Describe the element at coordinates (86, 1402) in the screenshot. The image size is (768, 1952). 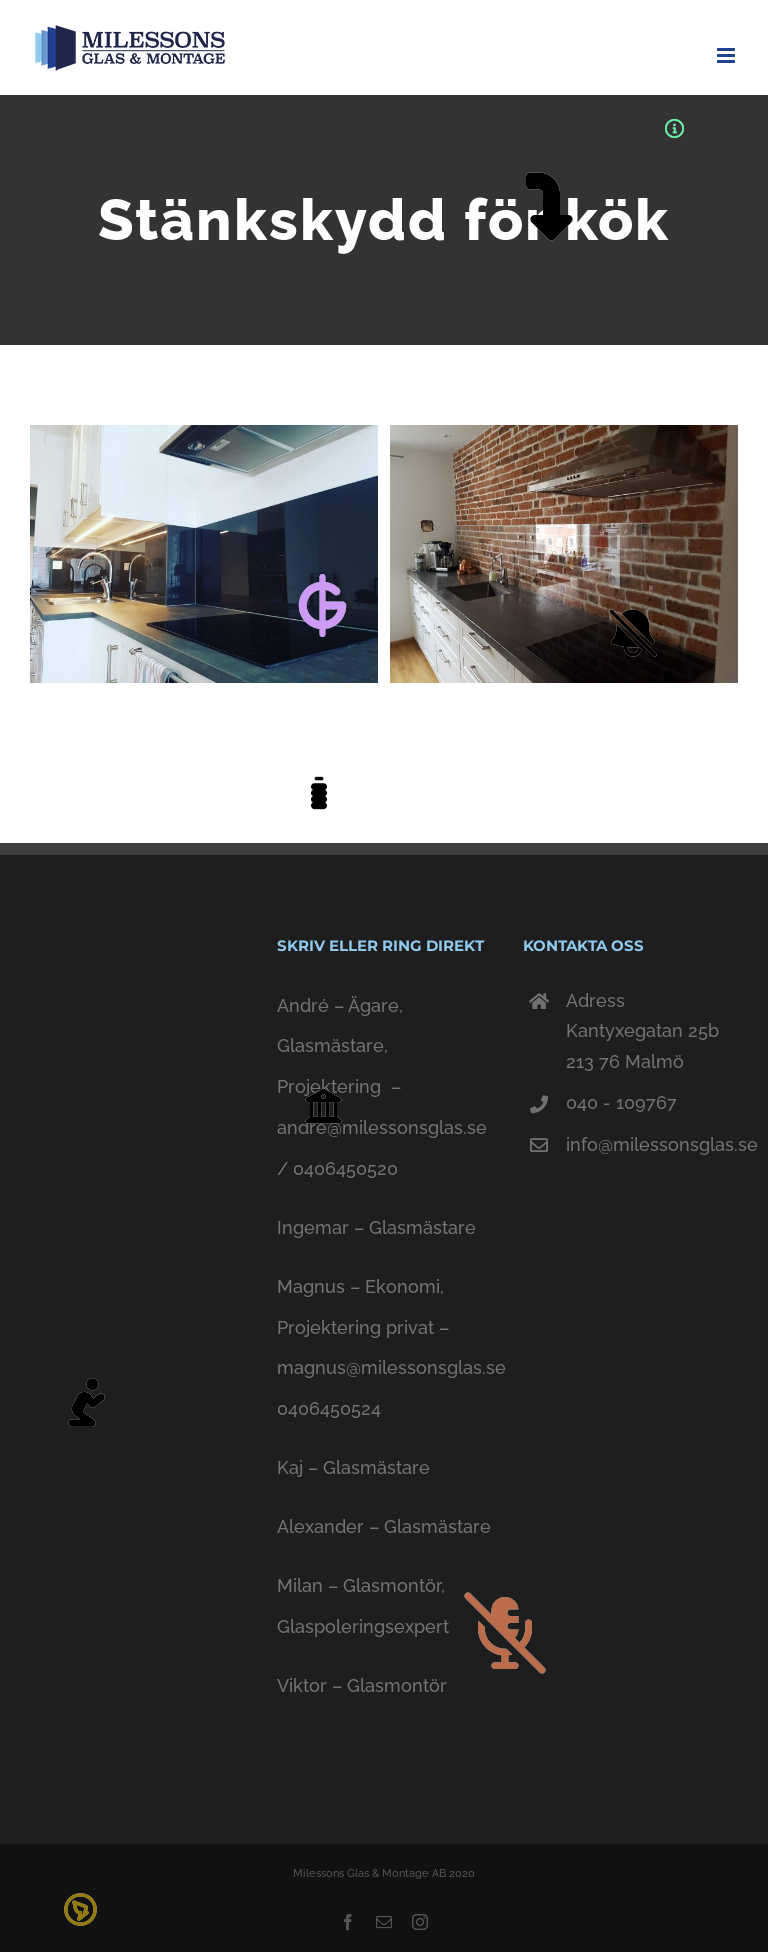
I see `indicates a prayer or meditation feature` at that location.